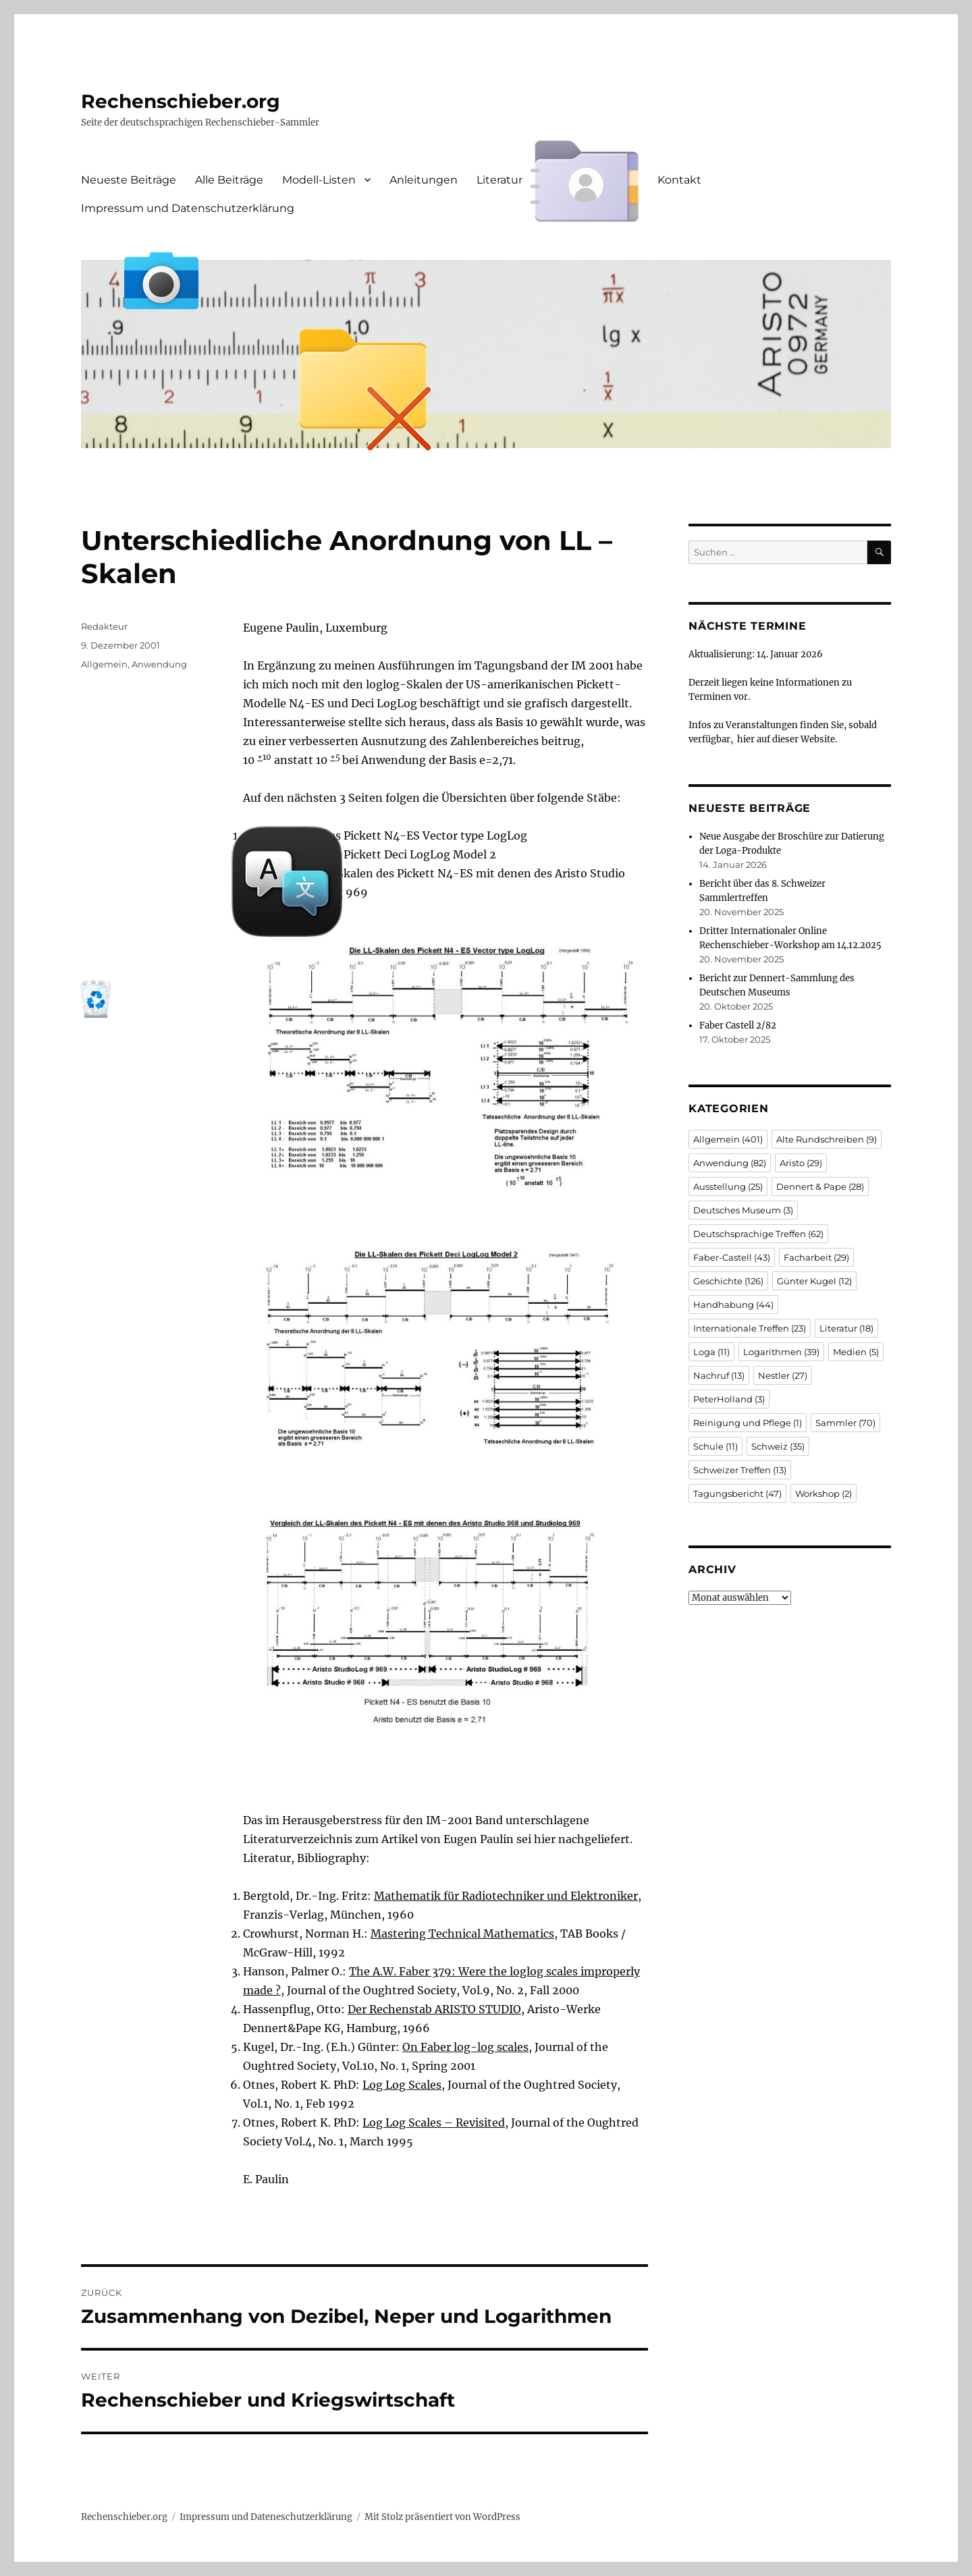 The height and width of the screenshot is (2576, 972). Describe the element at coordinates (161, 281) in the screenshot. I see `open the camera app` at that location.